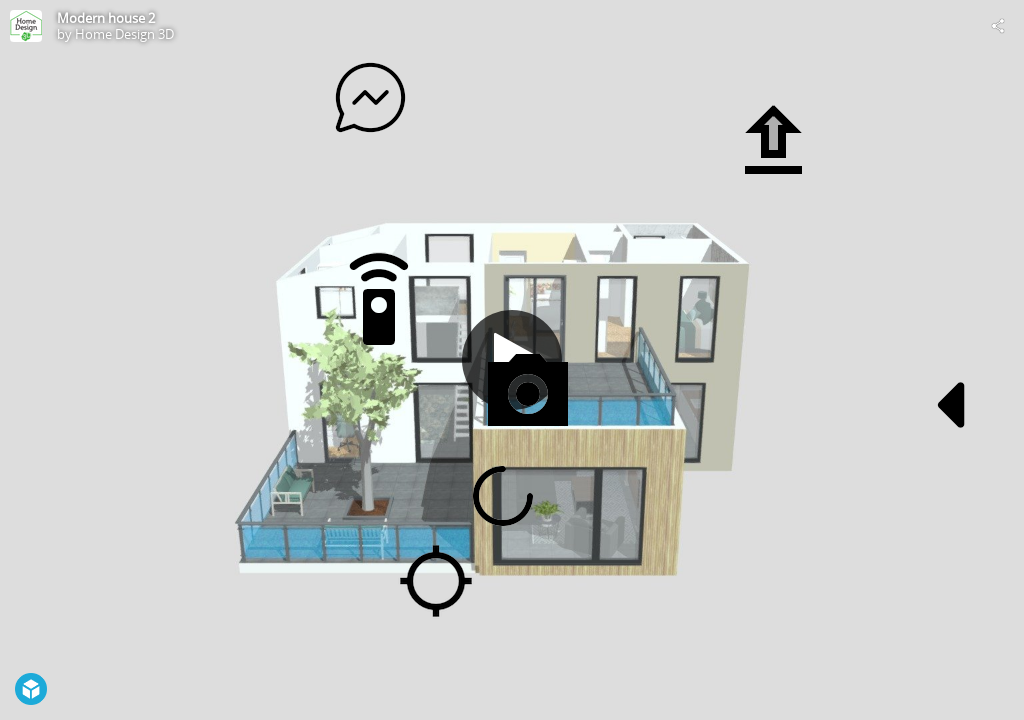 This screenshot has height=720, width=1024. What do you see at coordinates (953, 405) in the screenshot?
I see `go back to the previous screen` at bounding box center [953, 405].